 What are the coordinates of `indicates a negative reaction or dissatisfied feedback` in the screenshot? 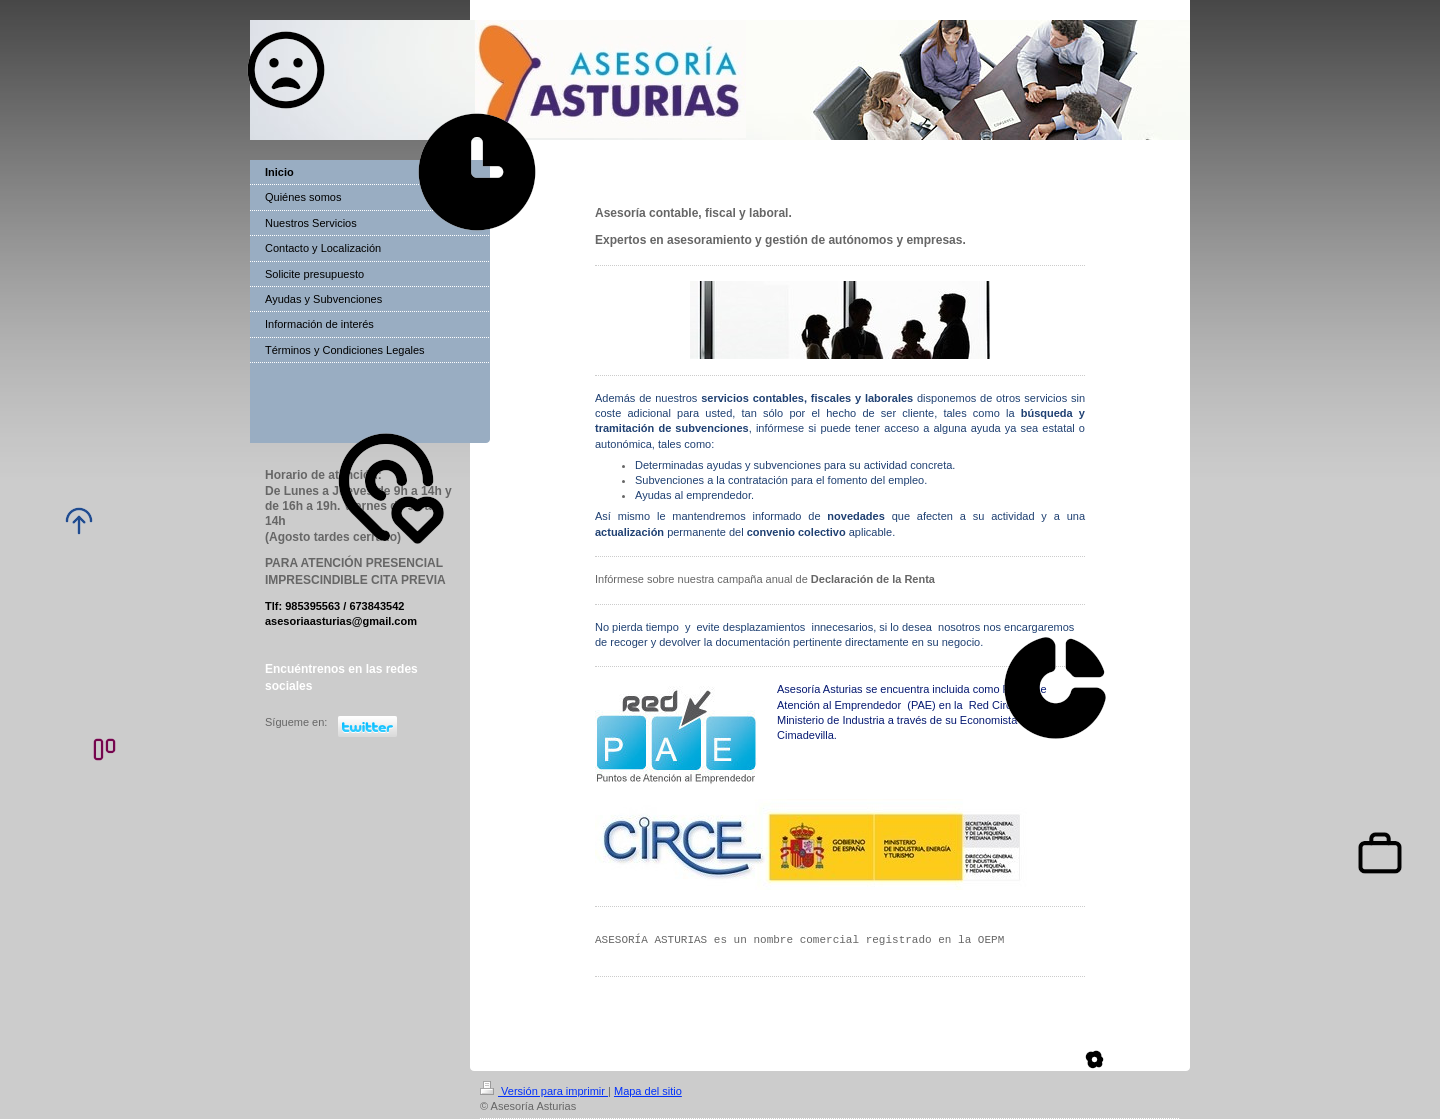 It's located at (286, 70).